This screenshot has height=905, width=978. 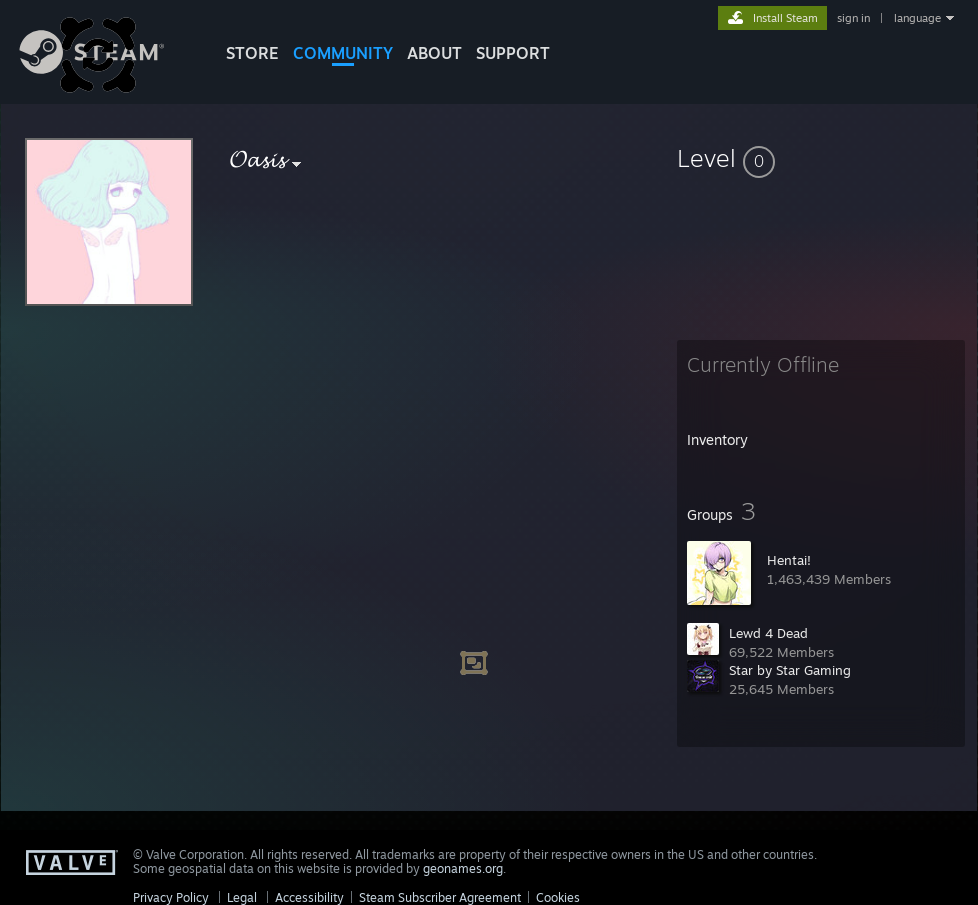 What do you see at coordinates (98, 55) in the screenshot?
I see `sync or refresh group members` at bounding box center [98, 55].